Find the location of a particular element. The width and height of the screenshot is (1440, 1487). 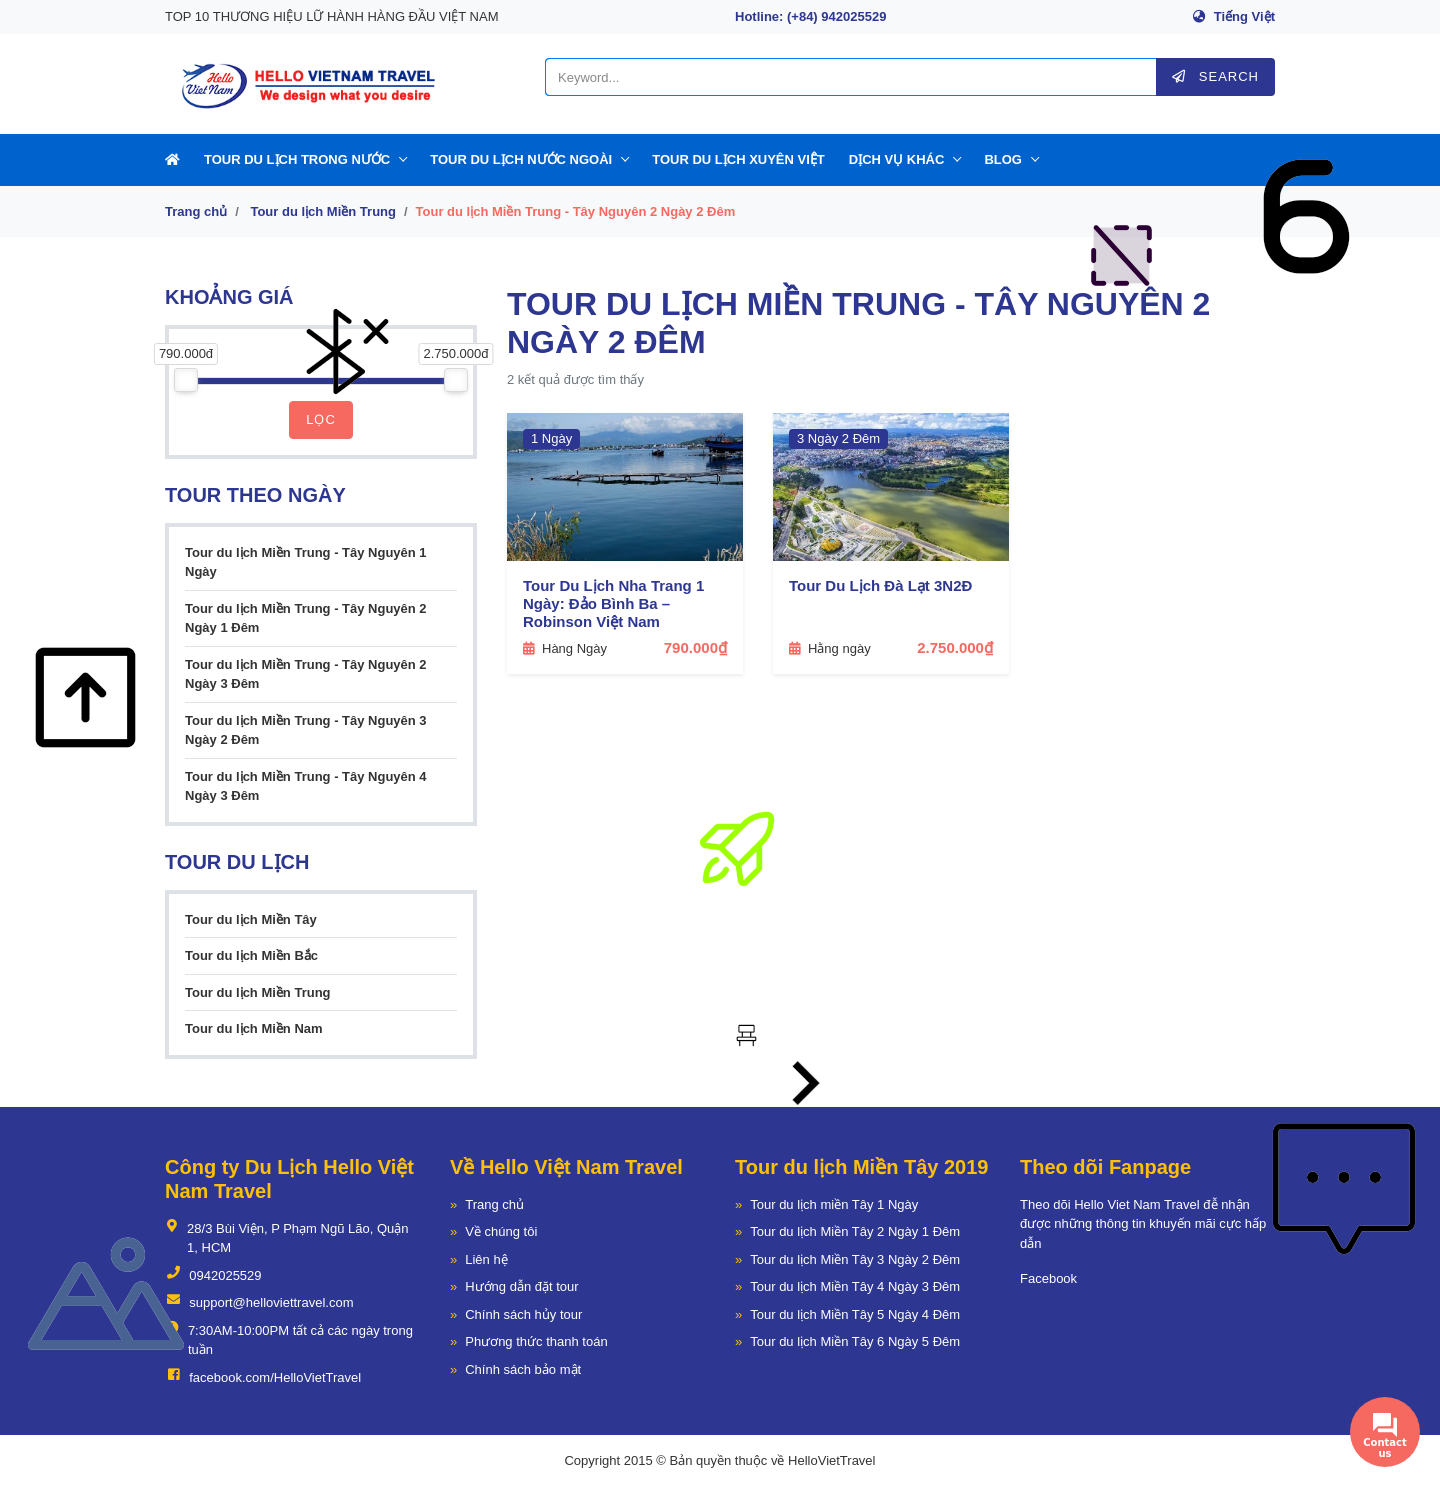

launch or deploy a project is located at coordinates (738, 847).